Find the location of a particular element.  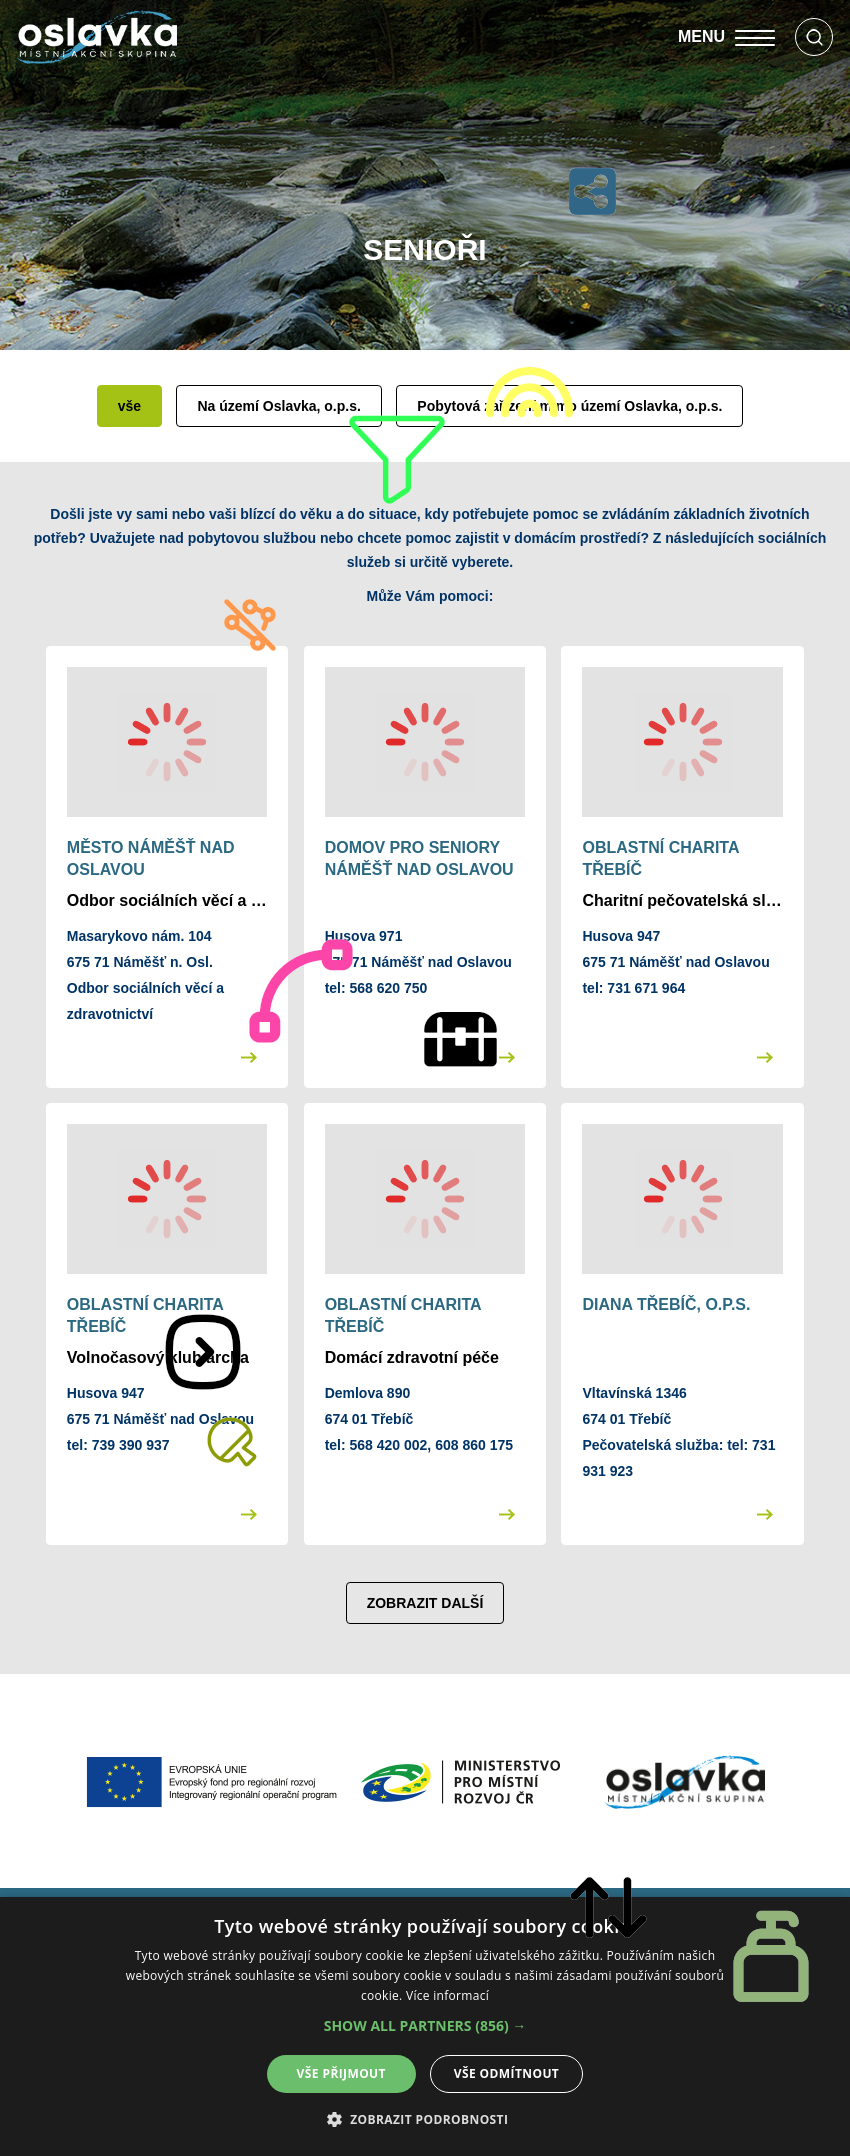

share content to social media or other apps is located at coordinates (592, 191).